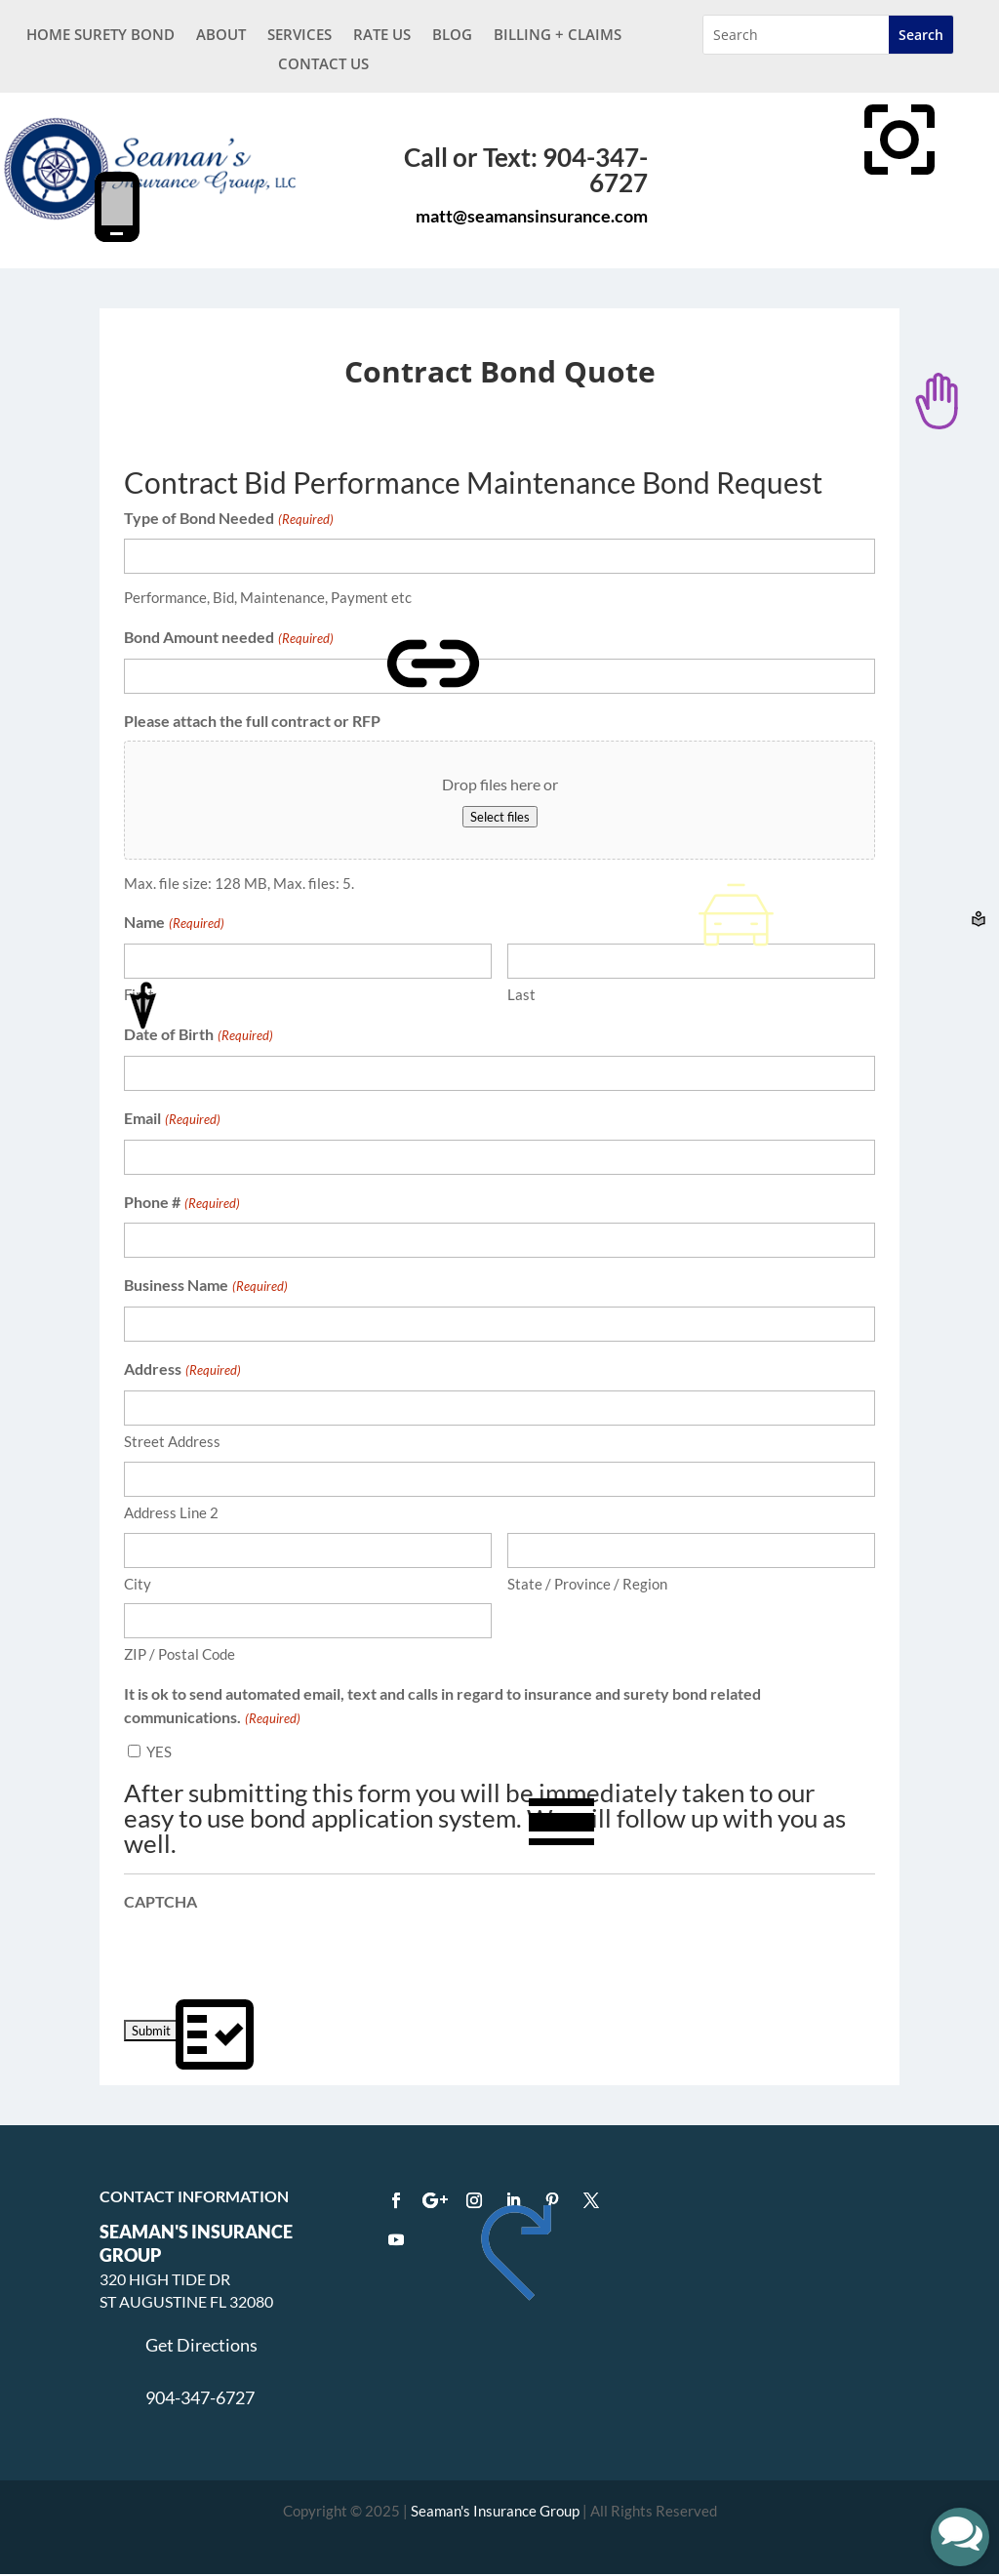 The width and height of the screenshot is (999, 2576). I want to click on access local library or reading resources, so click(979, 919).